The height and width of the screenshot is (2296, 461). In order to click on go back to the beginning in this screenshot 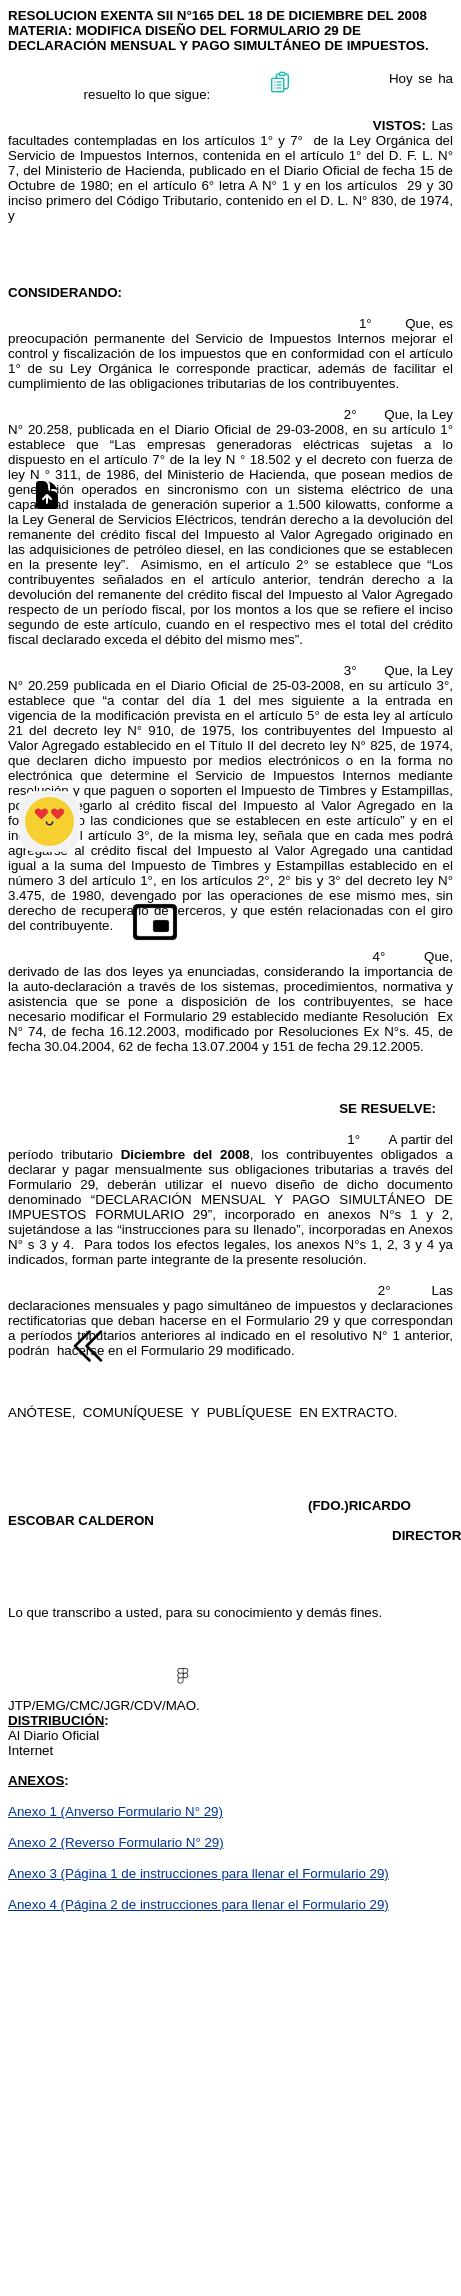, I will do `click(88, 1346)`.